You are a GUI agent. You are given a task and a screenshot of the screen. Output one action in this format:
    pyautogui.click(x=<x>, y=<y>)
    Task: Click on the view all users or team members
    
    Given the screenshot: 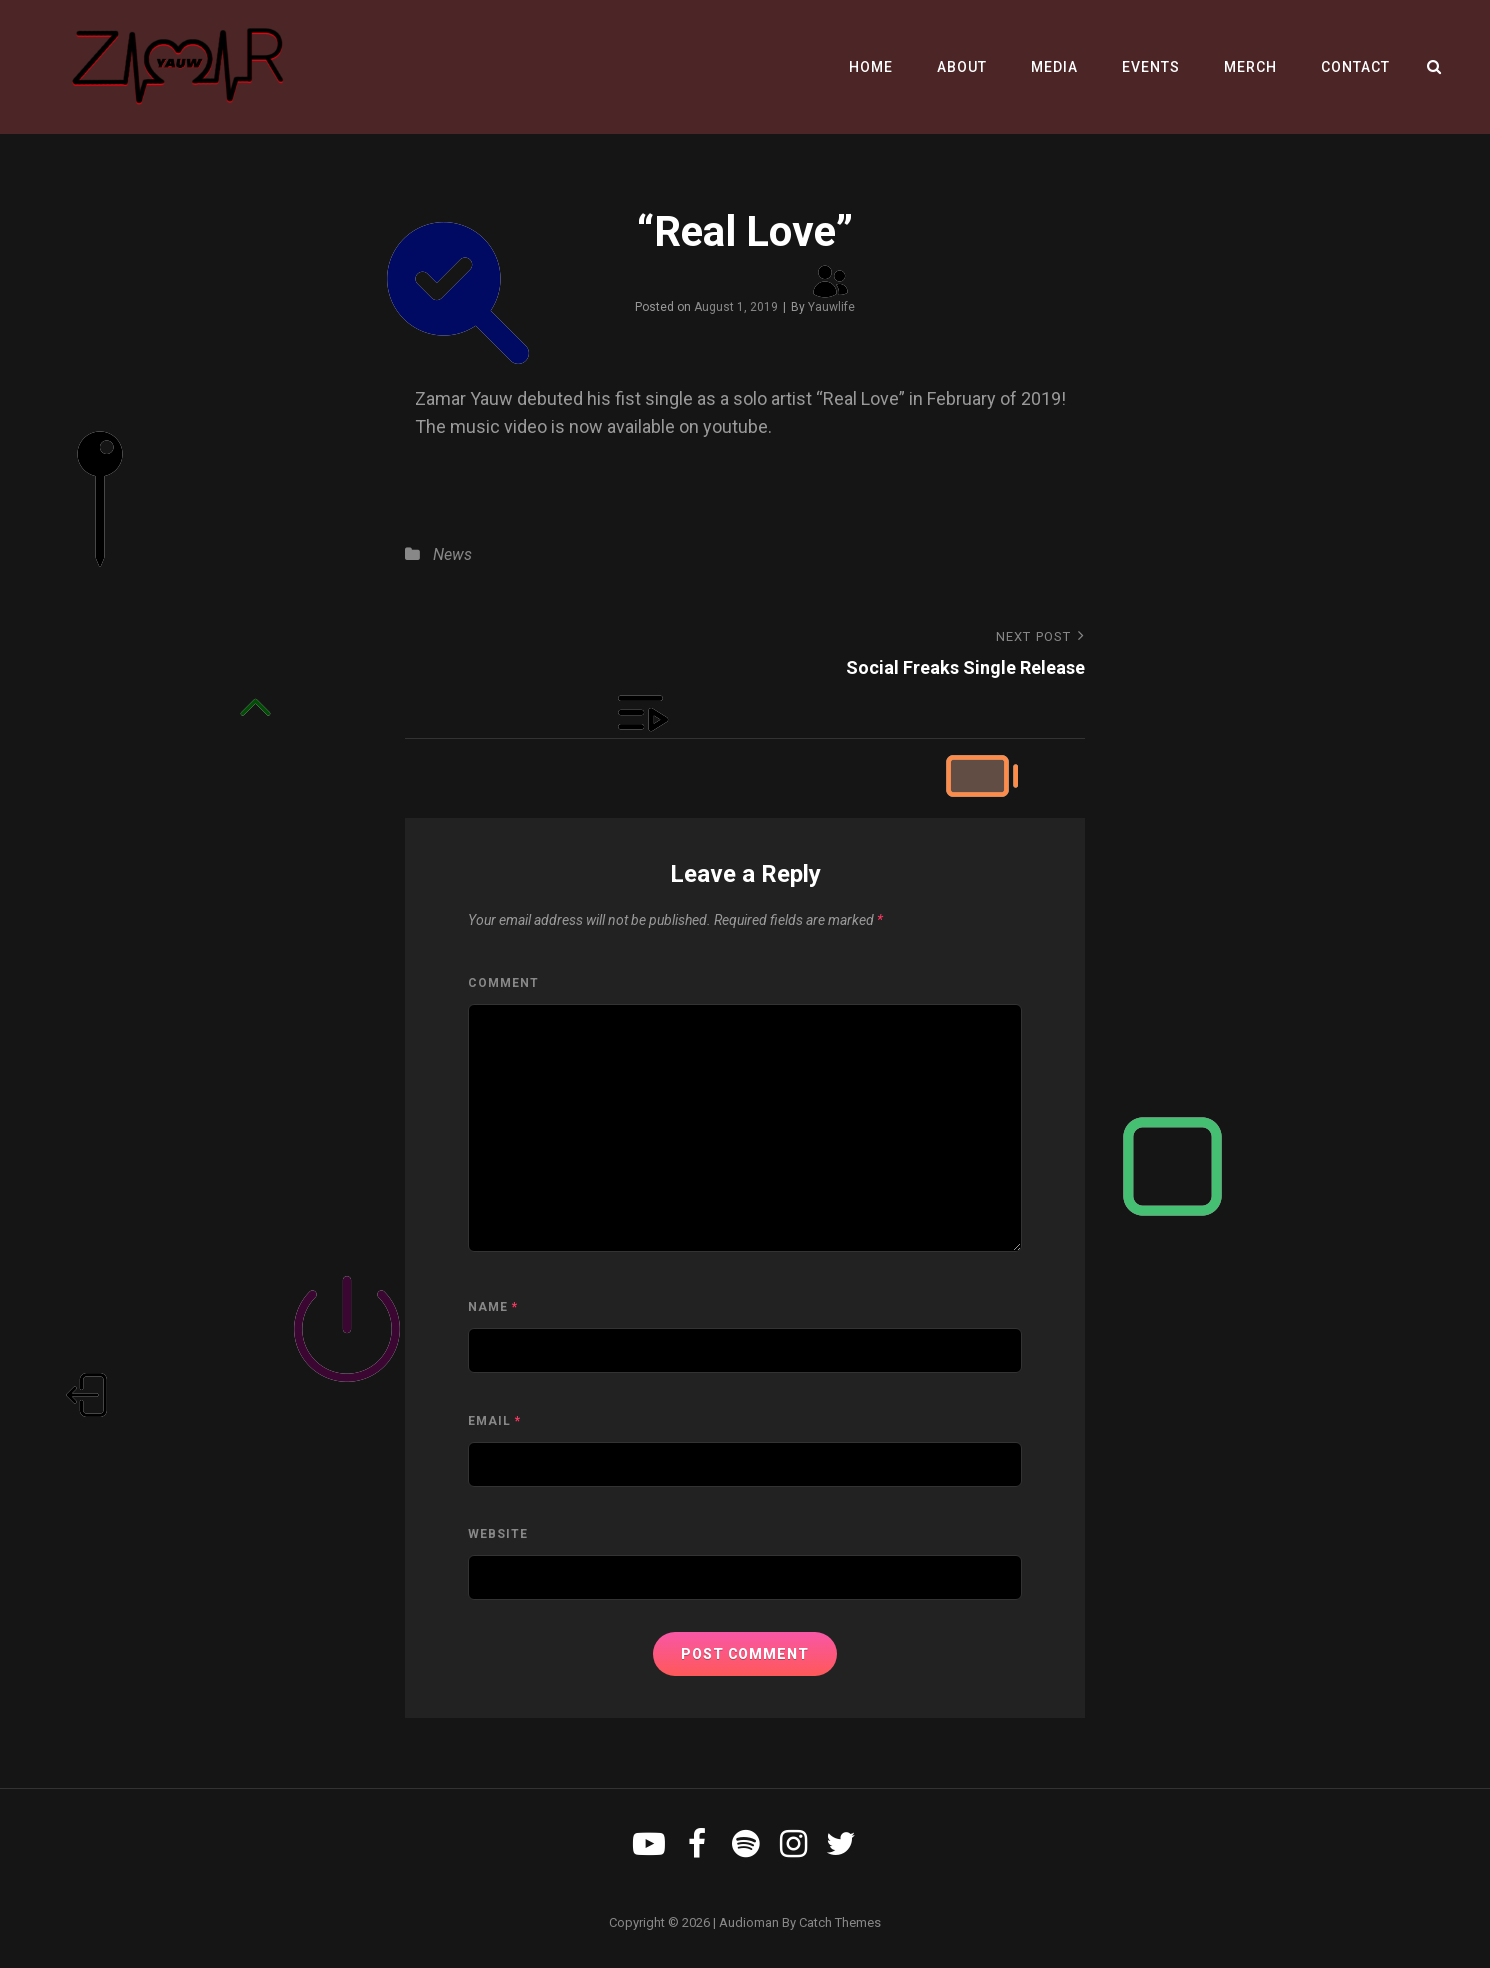 What is the action you would take?
    pyautogui.click(x=830, y=281)
    